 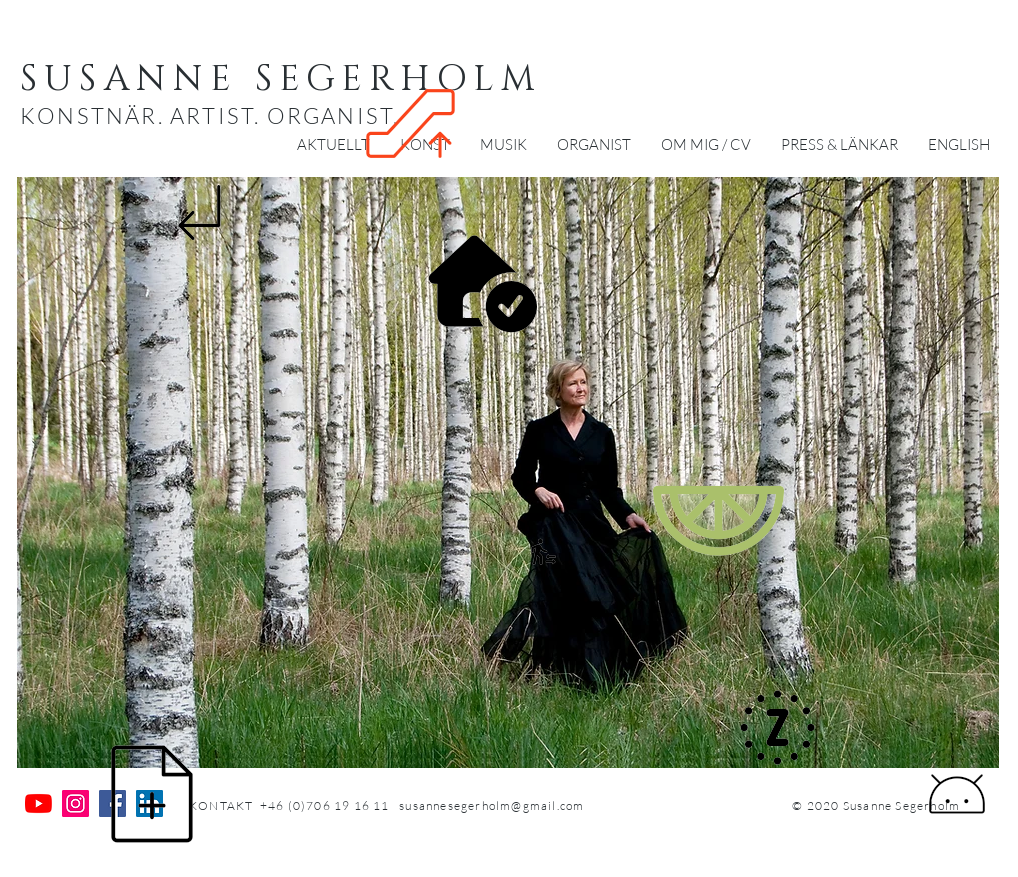 What do you see at coordinates (410, 123) in the screenshot?
I see `indicates escalator going up` at bounding box center [410, 123].